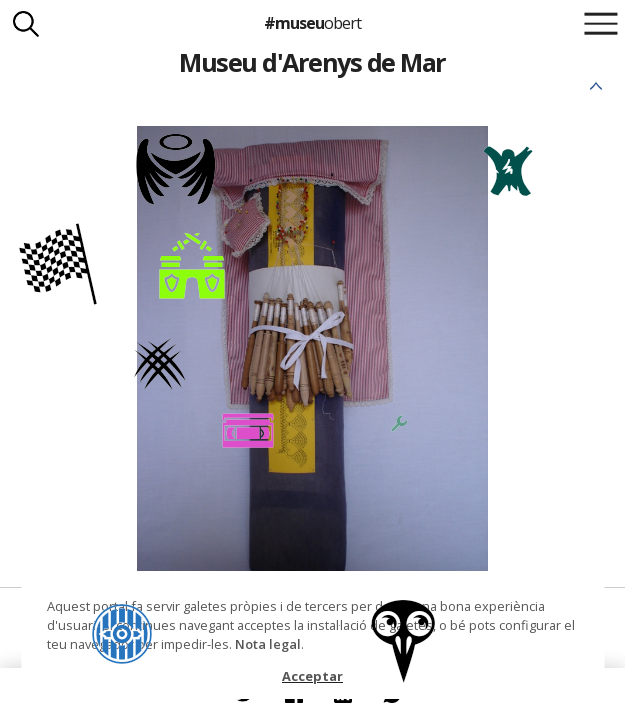 The width and height of the screenshot is (625, 720). I want to click on select a defensive item or shield equipment, so click(122, 634).